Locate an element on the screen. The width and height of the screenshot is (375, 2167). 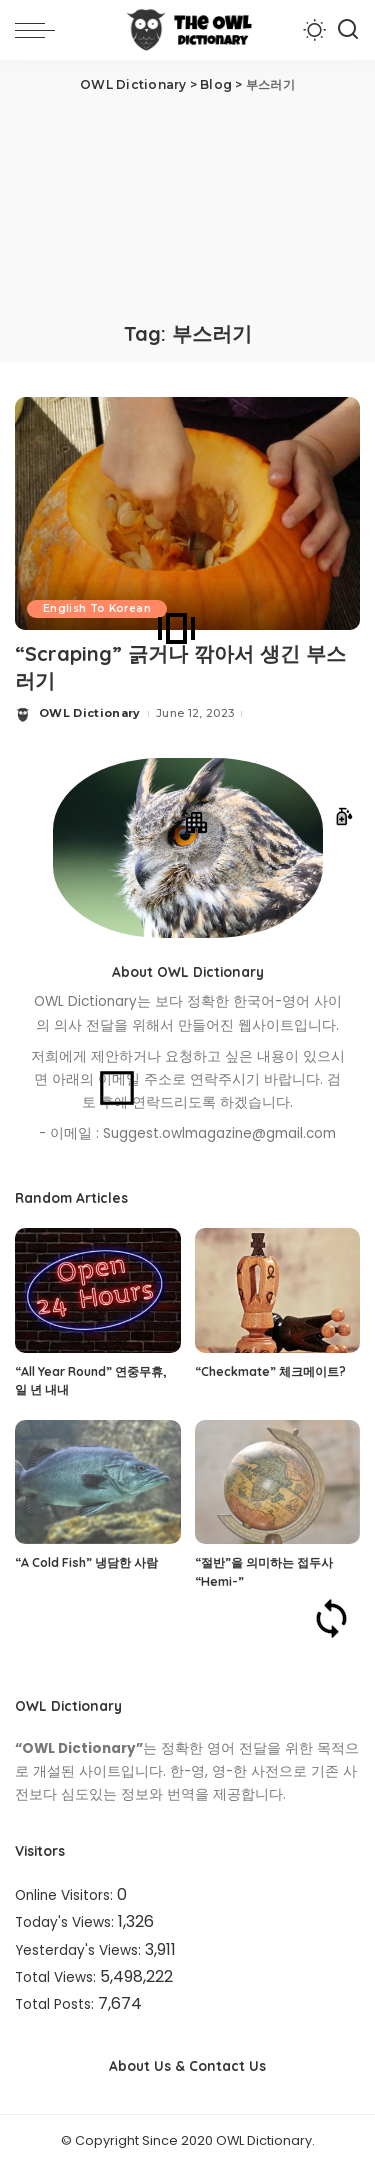
sync data across devices is located at coordinates (331, 1618).